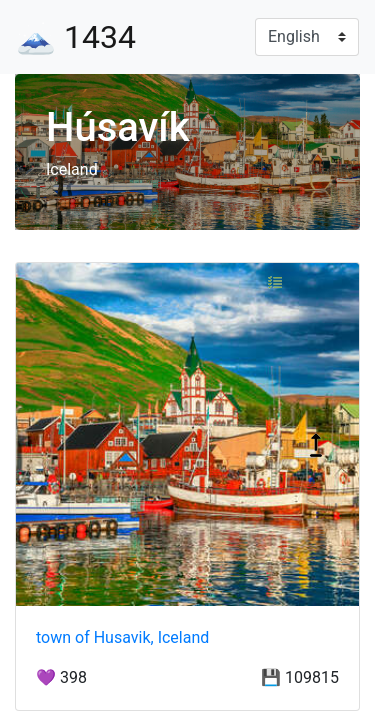  Describe the element at coordinates (274, 282) in the screenshot. I see `view or manage your task checklist` at that location.